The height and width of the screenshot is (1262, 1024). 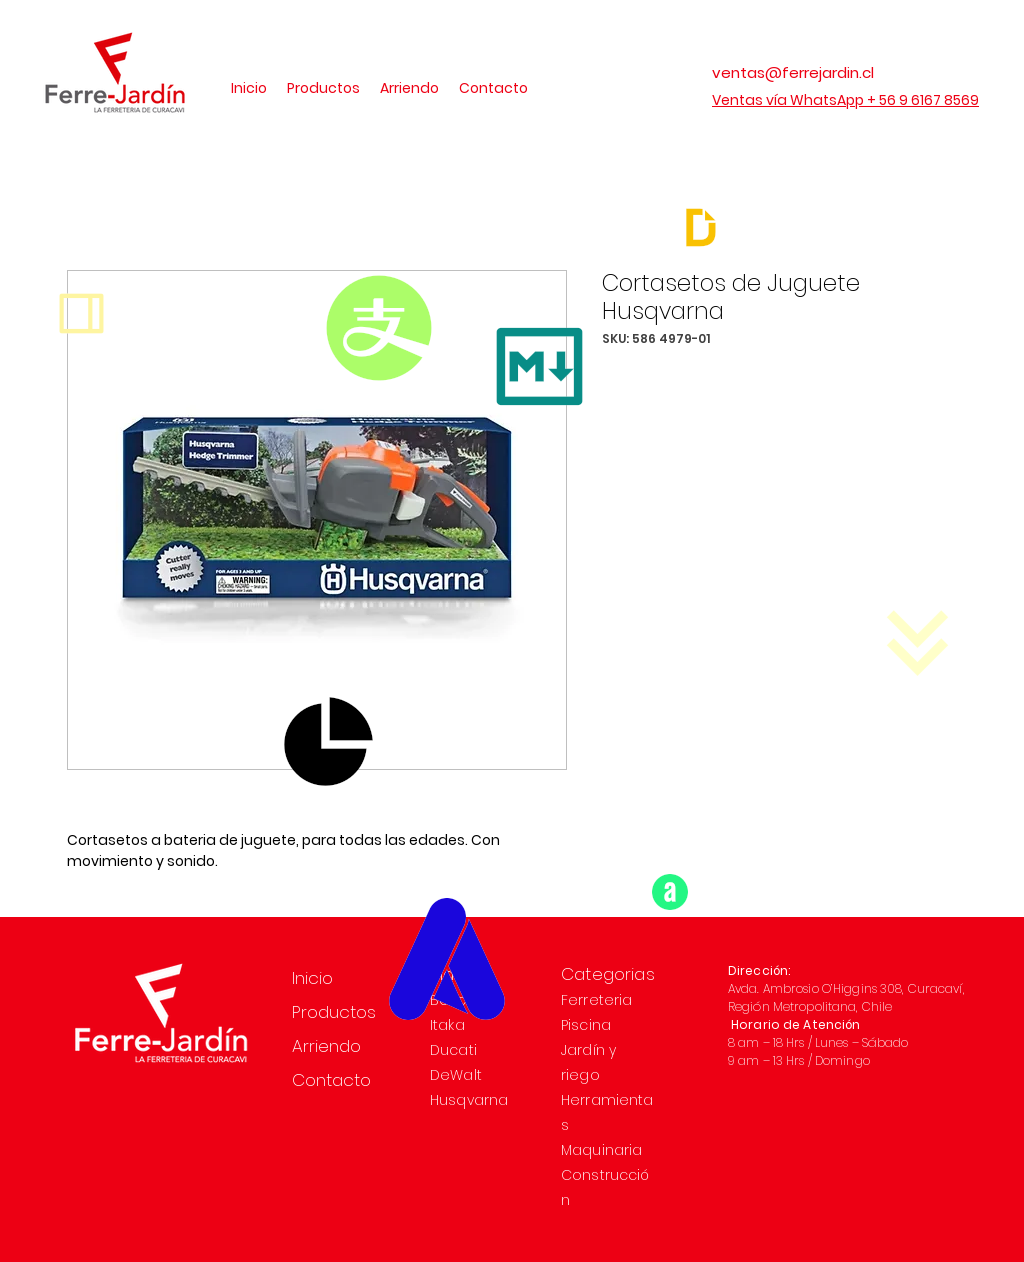 I want to click on dochub logo - access document signing and editing platform, so click(x=701, y=227).